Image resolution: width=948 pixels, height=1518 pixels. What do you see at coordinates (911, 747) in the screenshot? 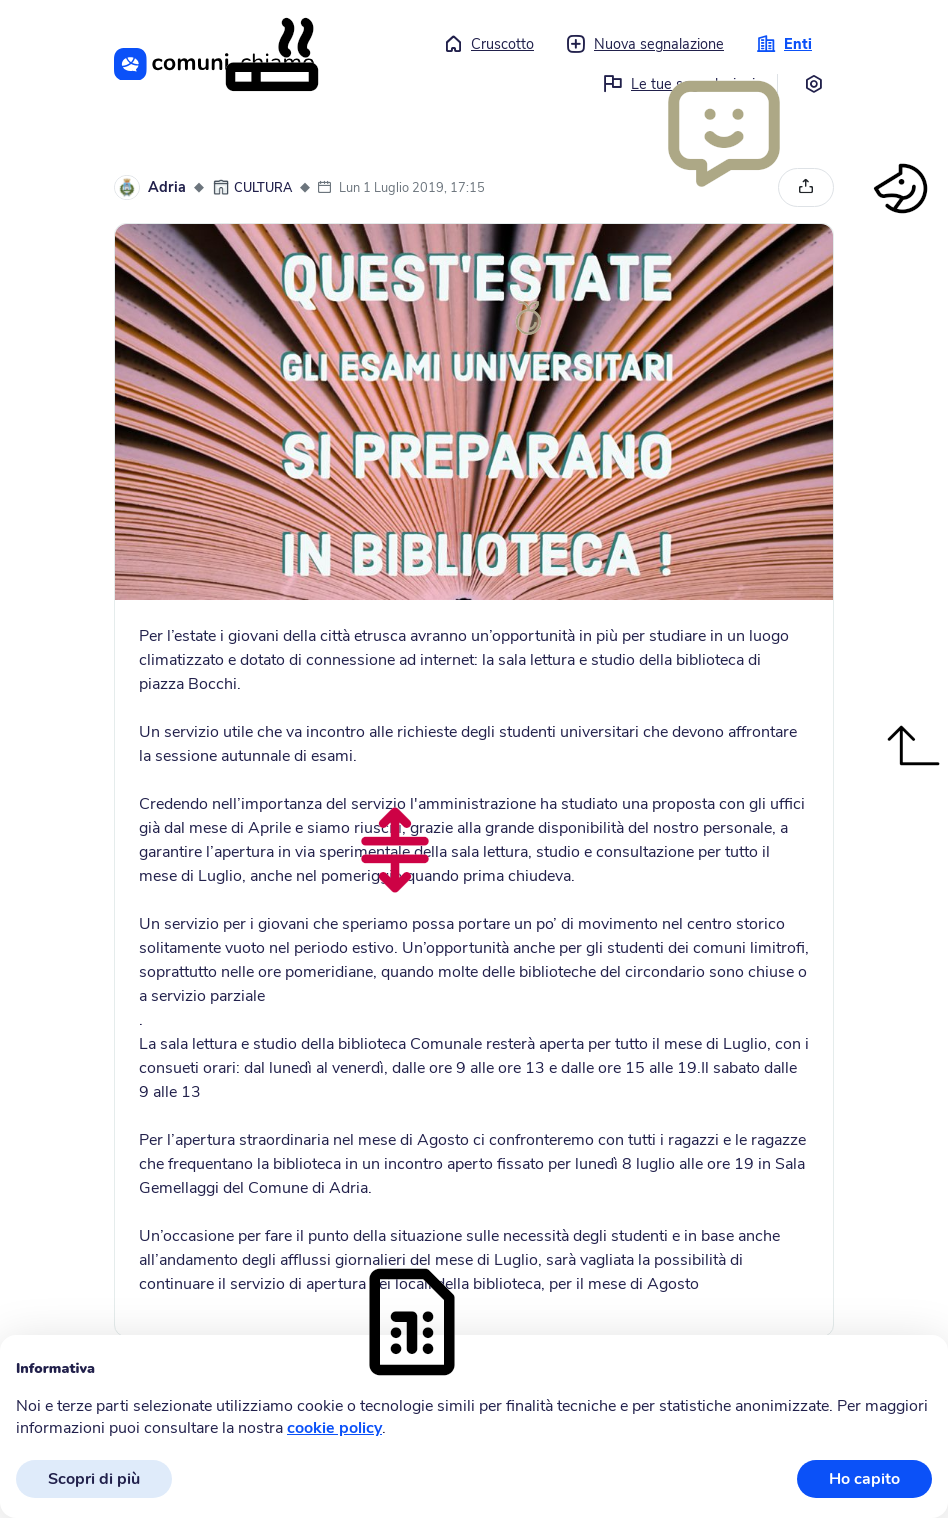
I see `go back and up to previous level` at bounding box center [911, 747].